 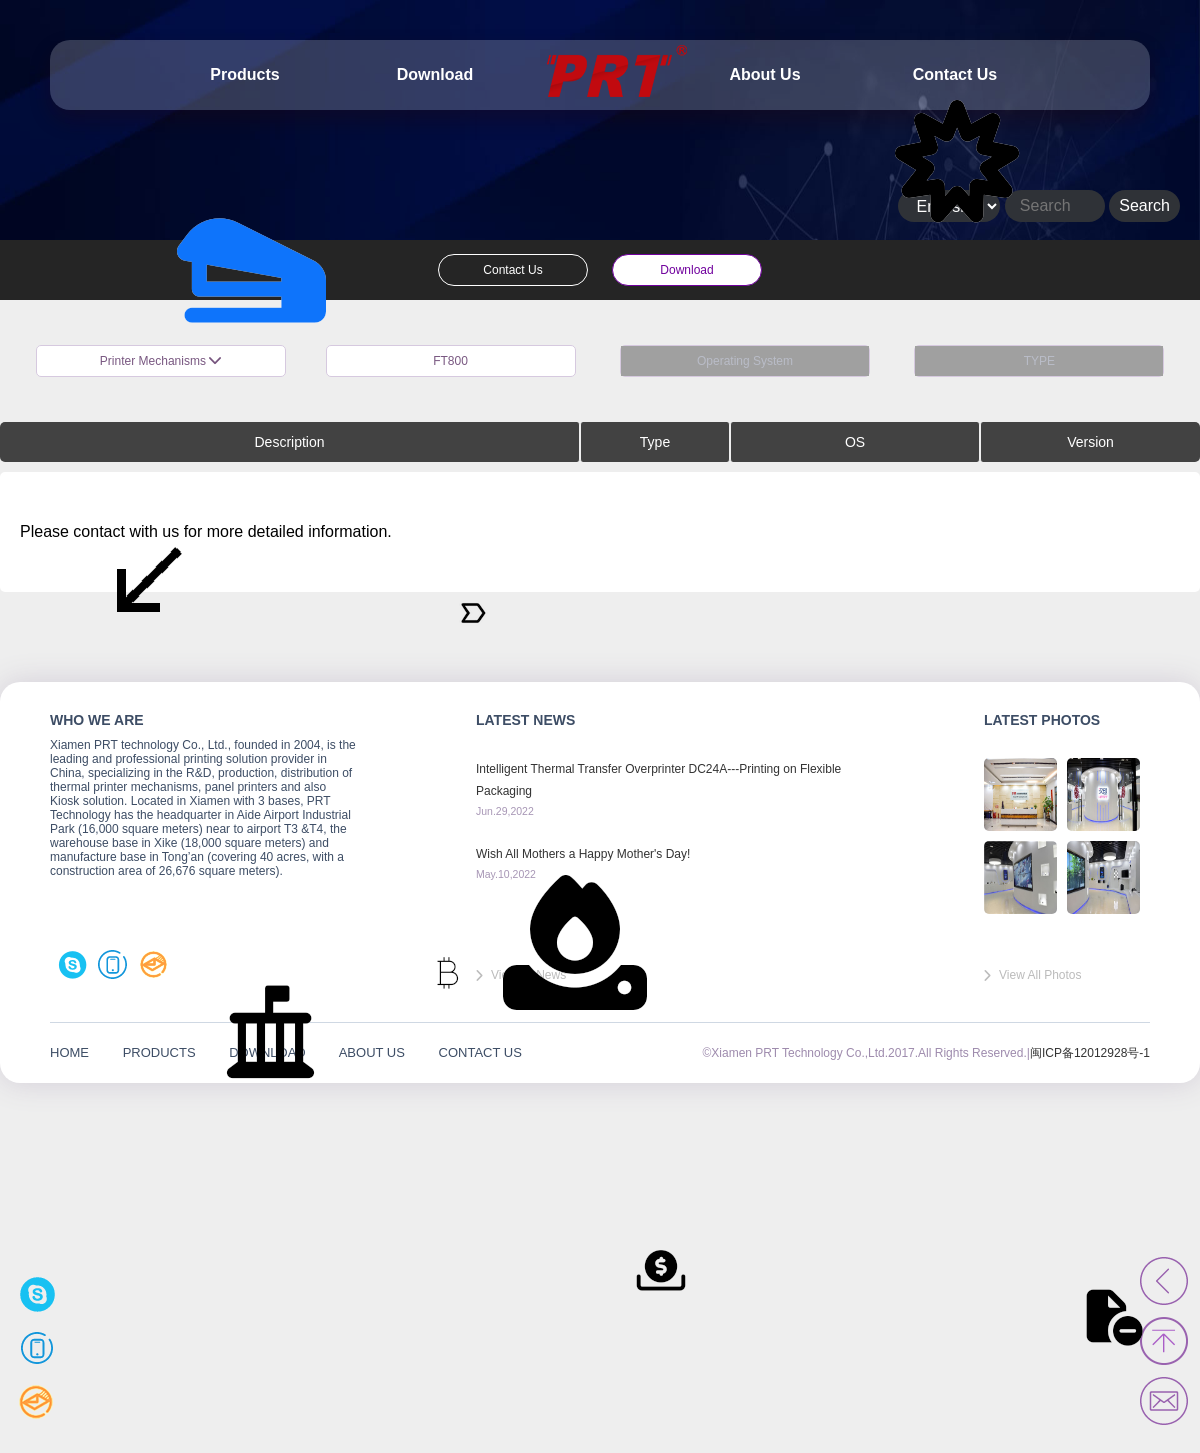 I want to click on view government or civic locations, so click(x=270, y=1034).